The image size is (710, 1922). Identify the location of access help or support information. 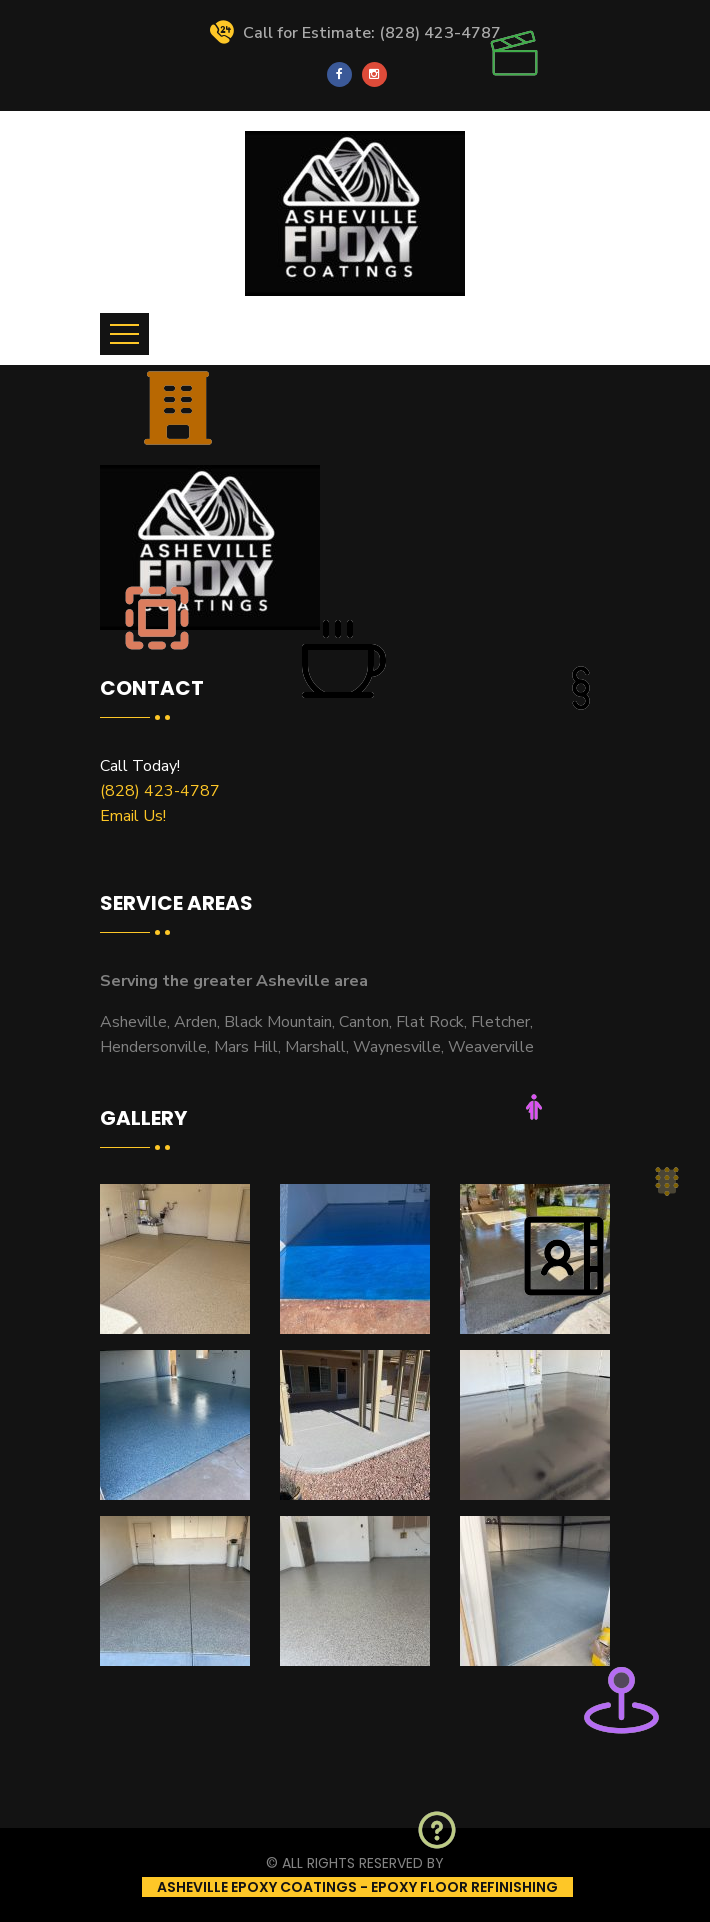
(437, 1830).